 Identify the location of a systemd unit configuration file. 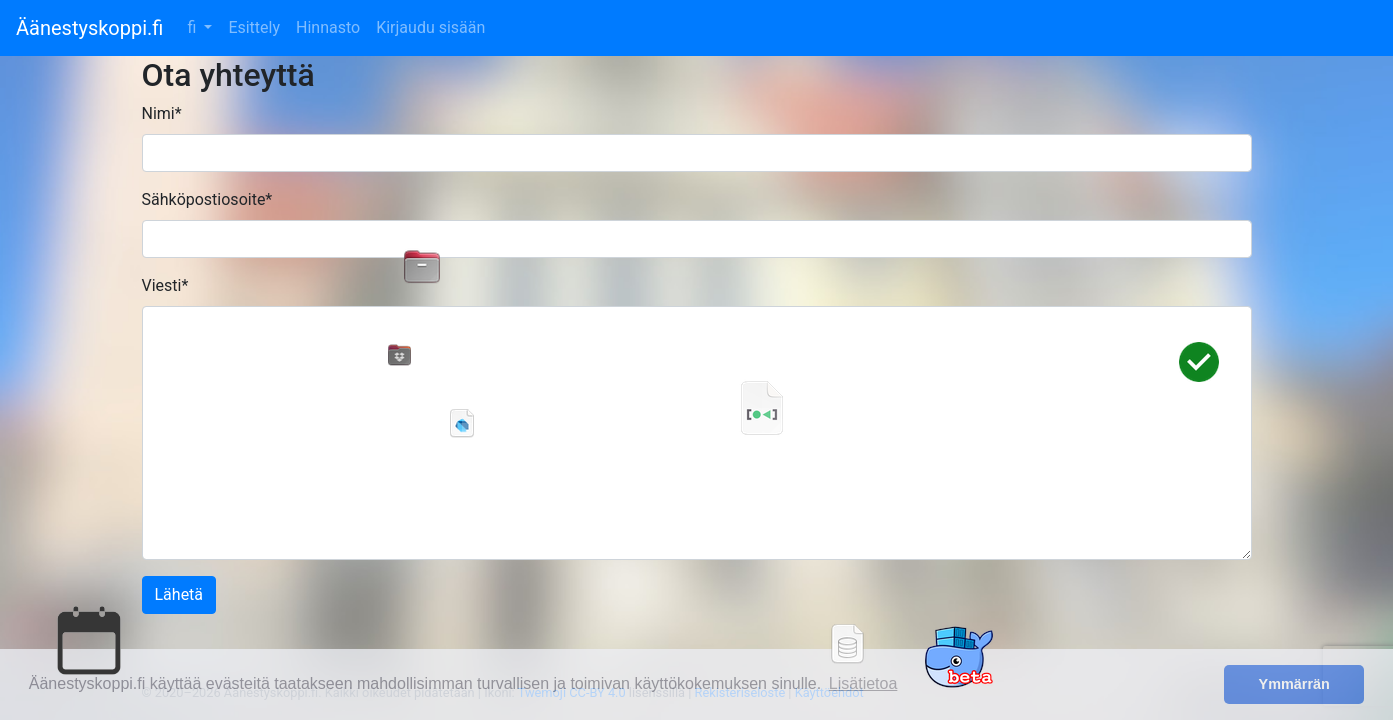
(762, 408).